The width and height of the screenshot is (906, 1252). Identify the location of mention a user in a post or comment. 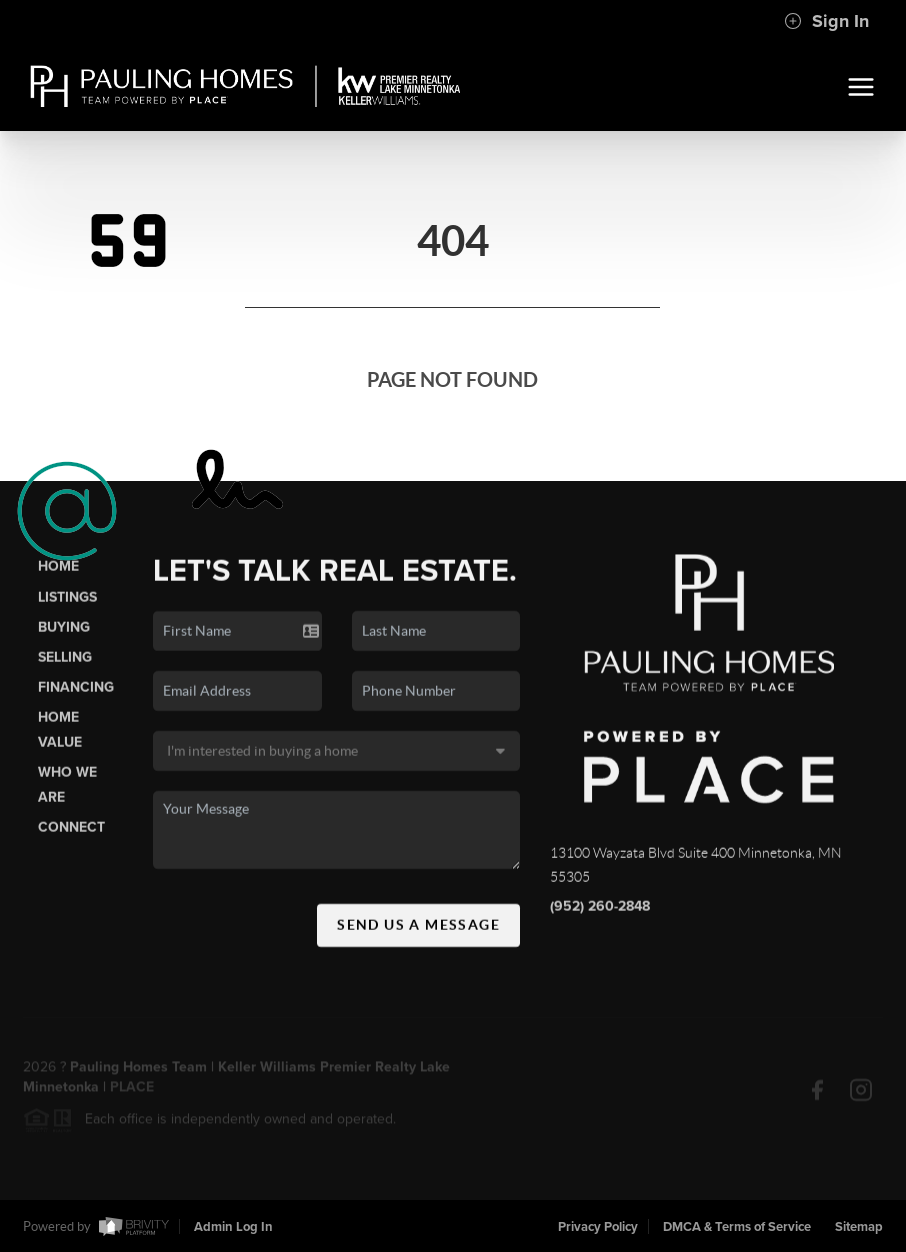
(67, 511).